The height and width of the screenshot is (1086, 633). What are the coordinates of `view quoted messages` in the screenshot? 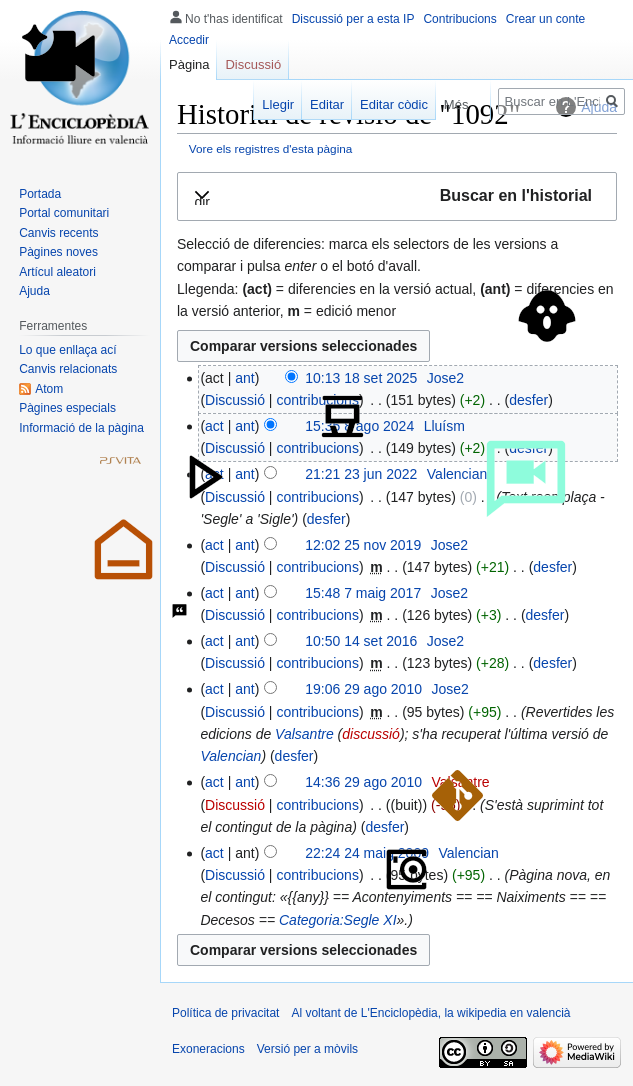 It's located at (179, 610).